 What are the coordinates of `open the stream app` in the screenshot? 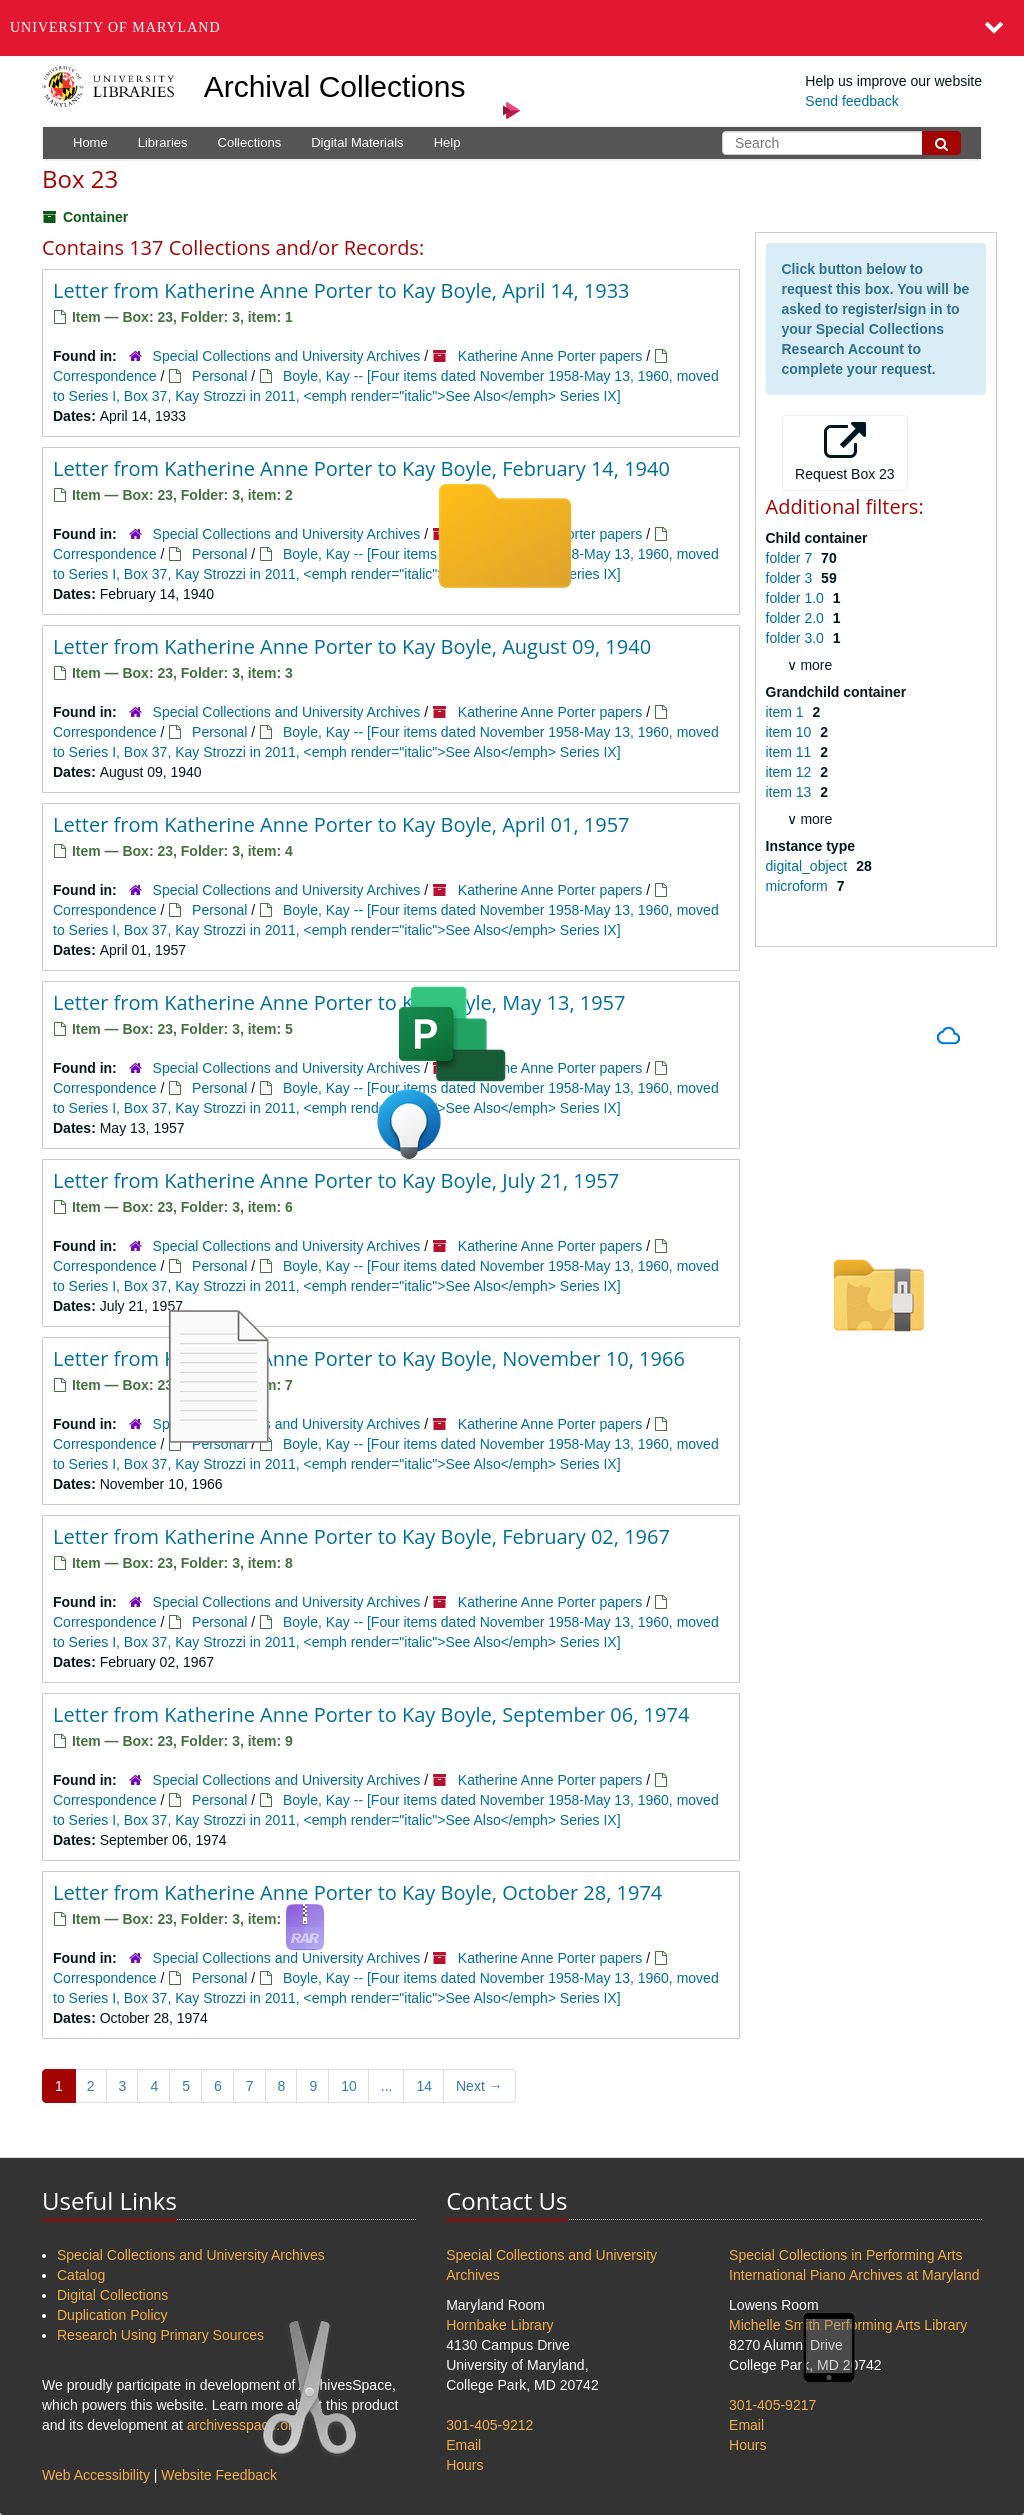 It's located at (511, 110).